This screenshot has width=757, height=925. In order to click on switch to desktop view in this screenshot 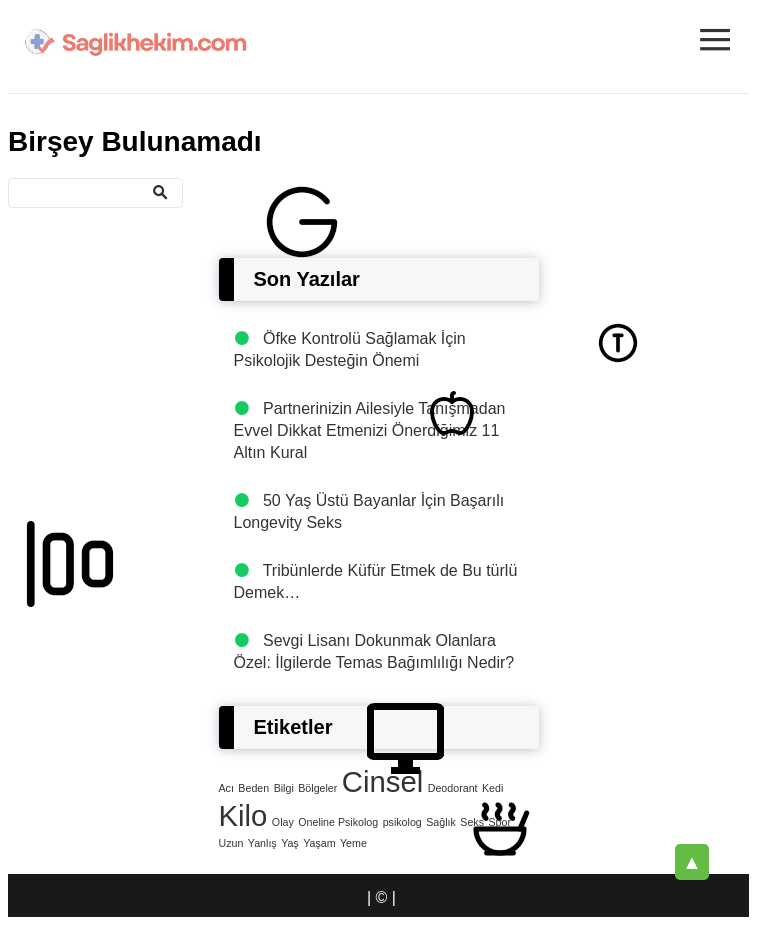, I will do `click(405, 738)`.